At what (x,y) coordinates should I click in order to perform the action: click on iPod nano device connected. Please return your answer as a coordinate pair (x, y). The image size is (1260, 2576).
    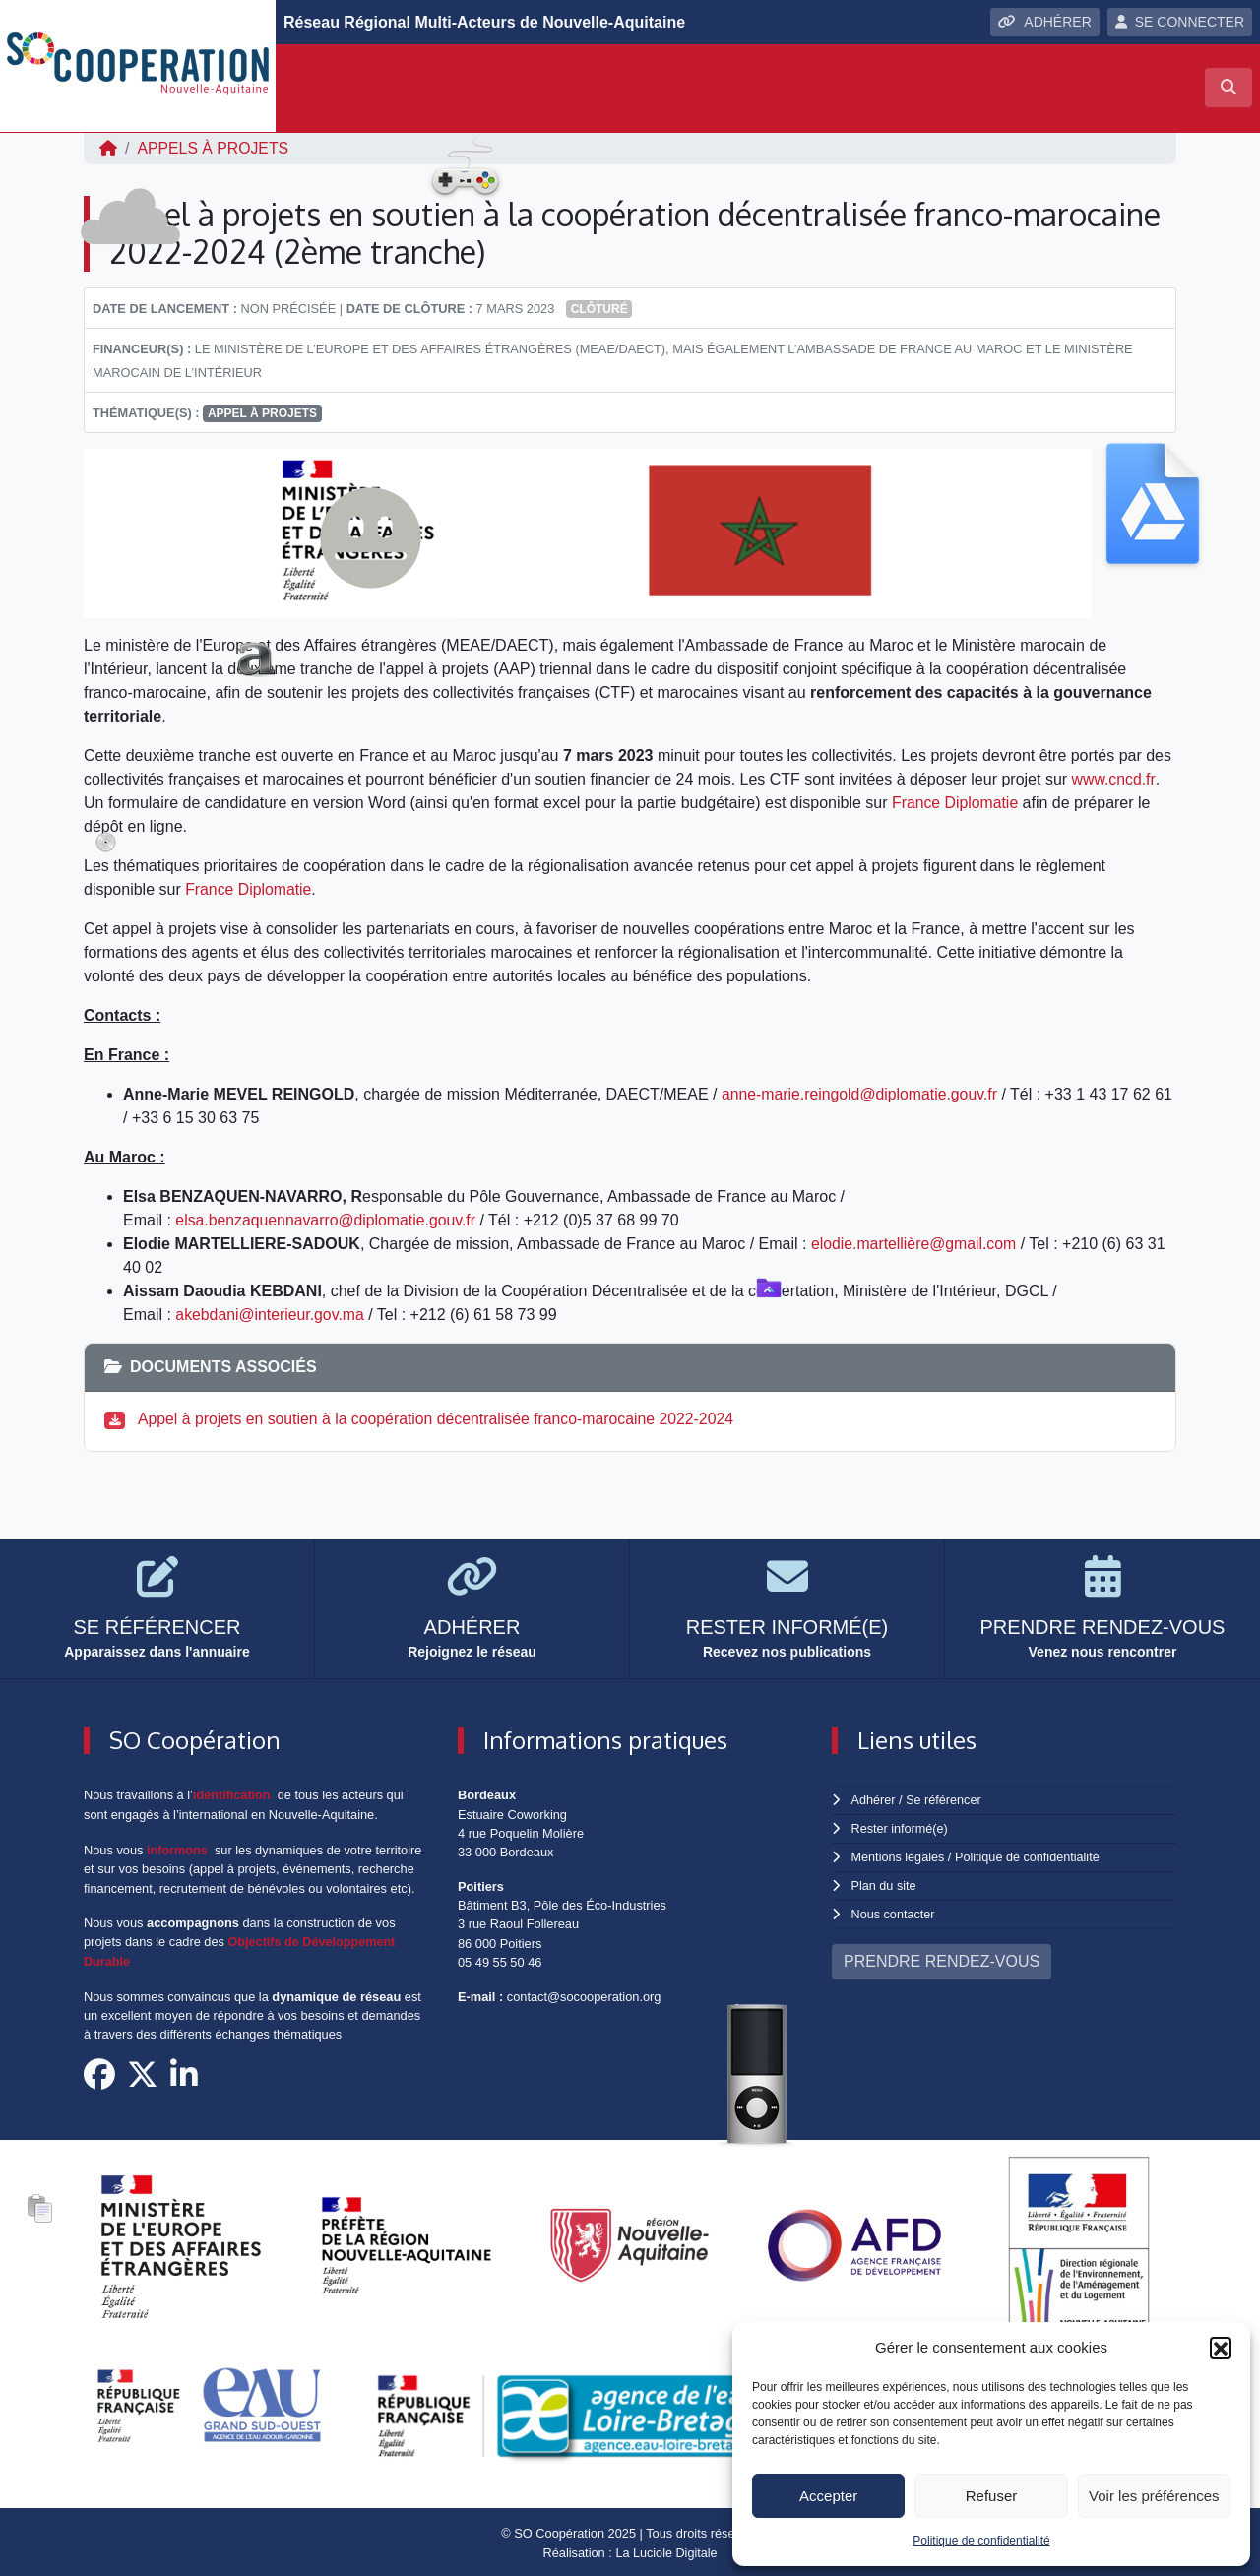
    Looking at the image, I should click on (756, 2076).